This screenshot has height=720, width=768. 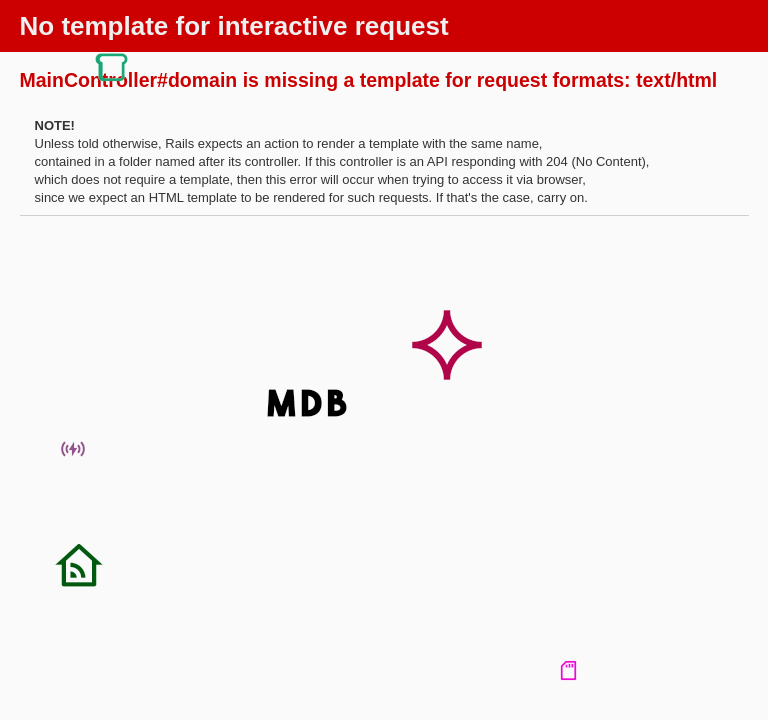 I want to click on access home network settings, so click(x=79, y=567).